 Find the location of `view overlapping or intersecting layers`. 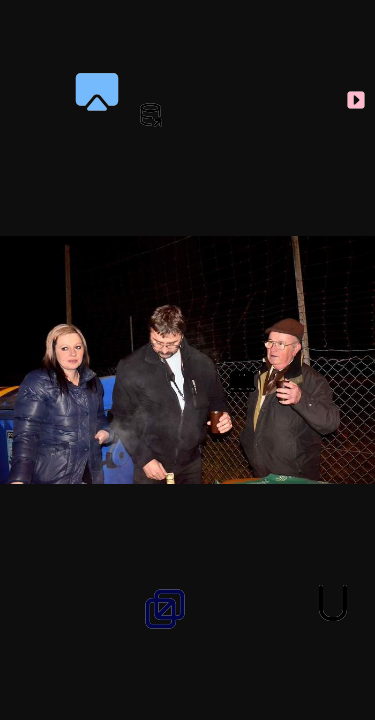

view overlapping or intersecting layers is located at coordinates (165, 609).